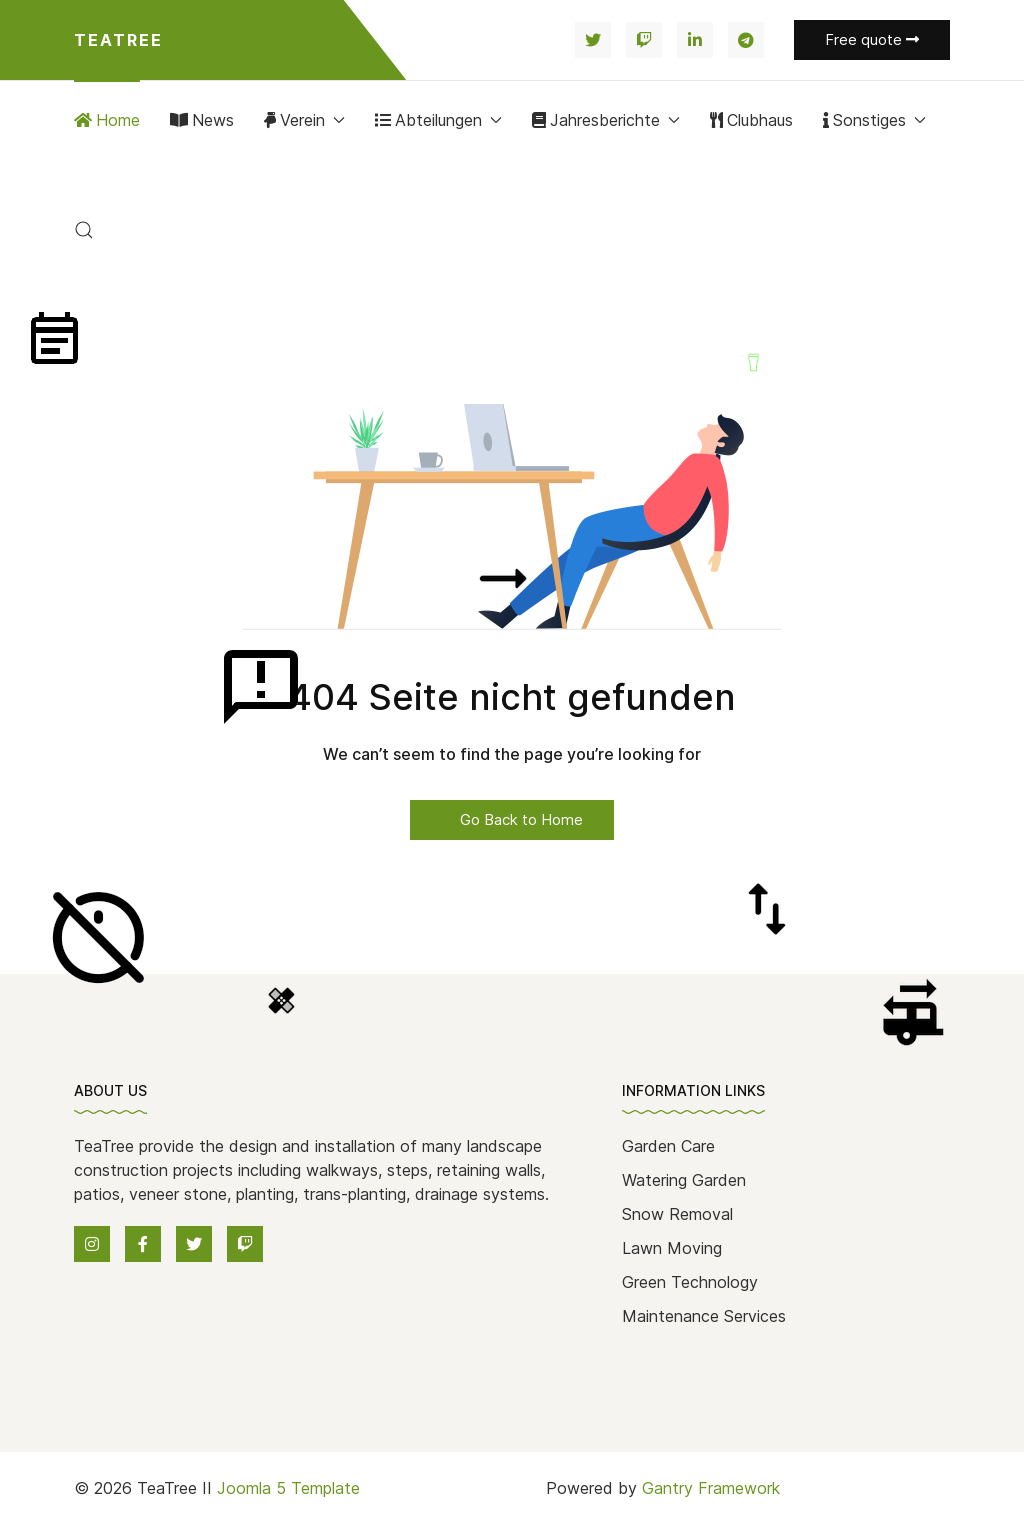 This screenshot has height=1524, width=1024. Describe the element at coordinates (261, 687) in the screenshot. I see `view announcements or alerts` at that location.